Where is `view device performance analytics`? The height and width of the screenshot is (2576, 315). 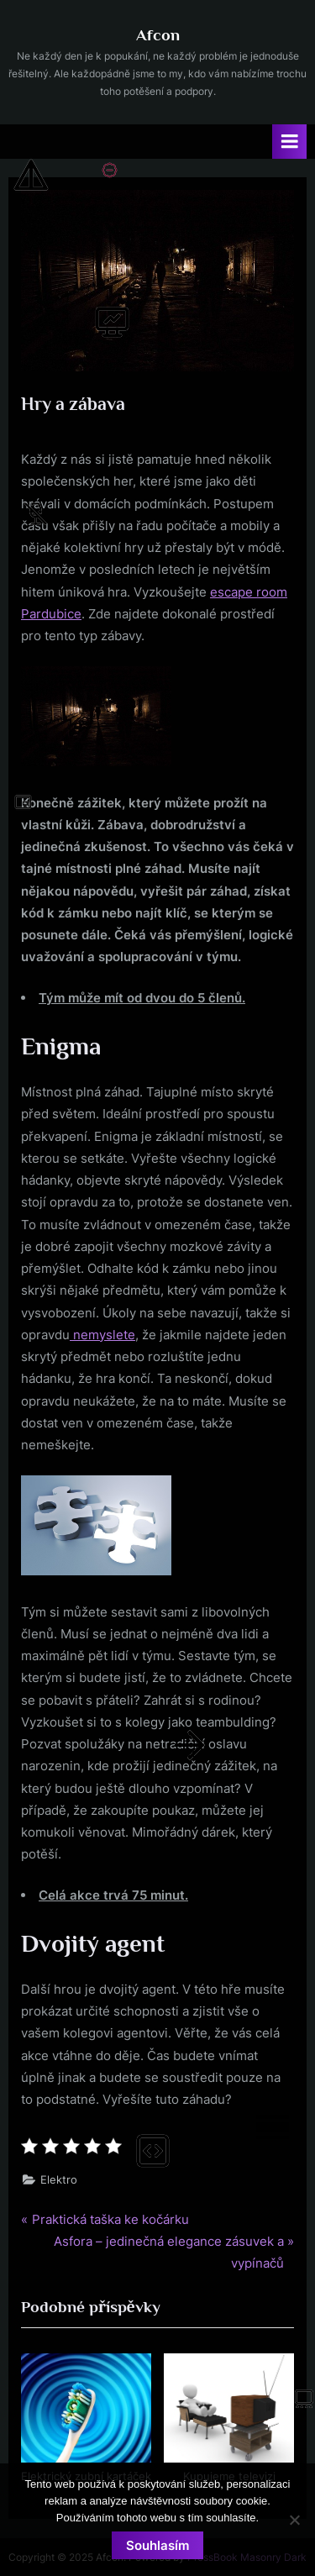
view device performance analytics is located at coordinates (112, 322).